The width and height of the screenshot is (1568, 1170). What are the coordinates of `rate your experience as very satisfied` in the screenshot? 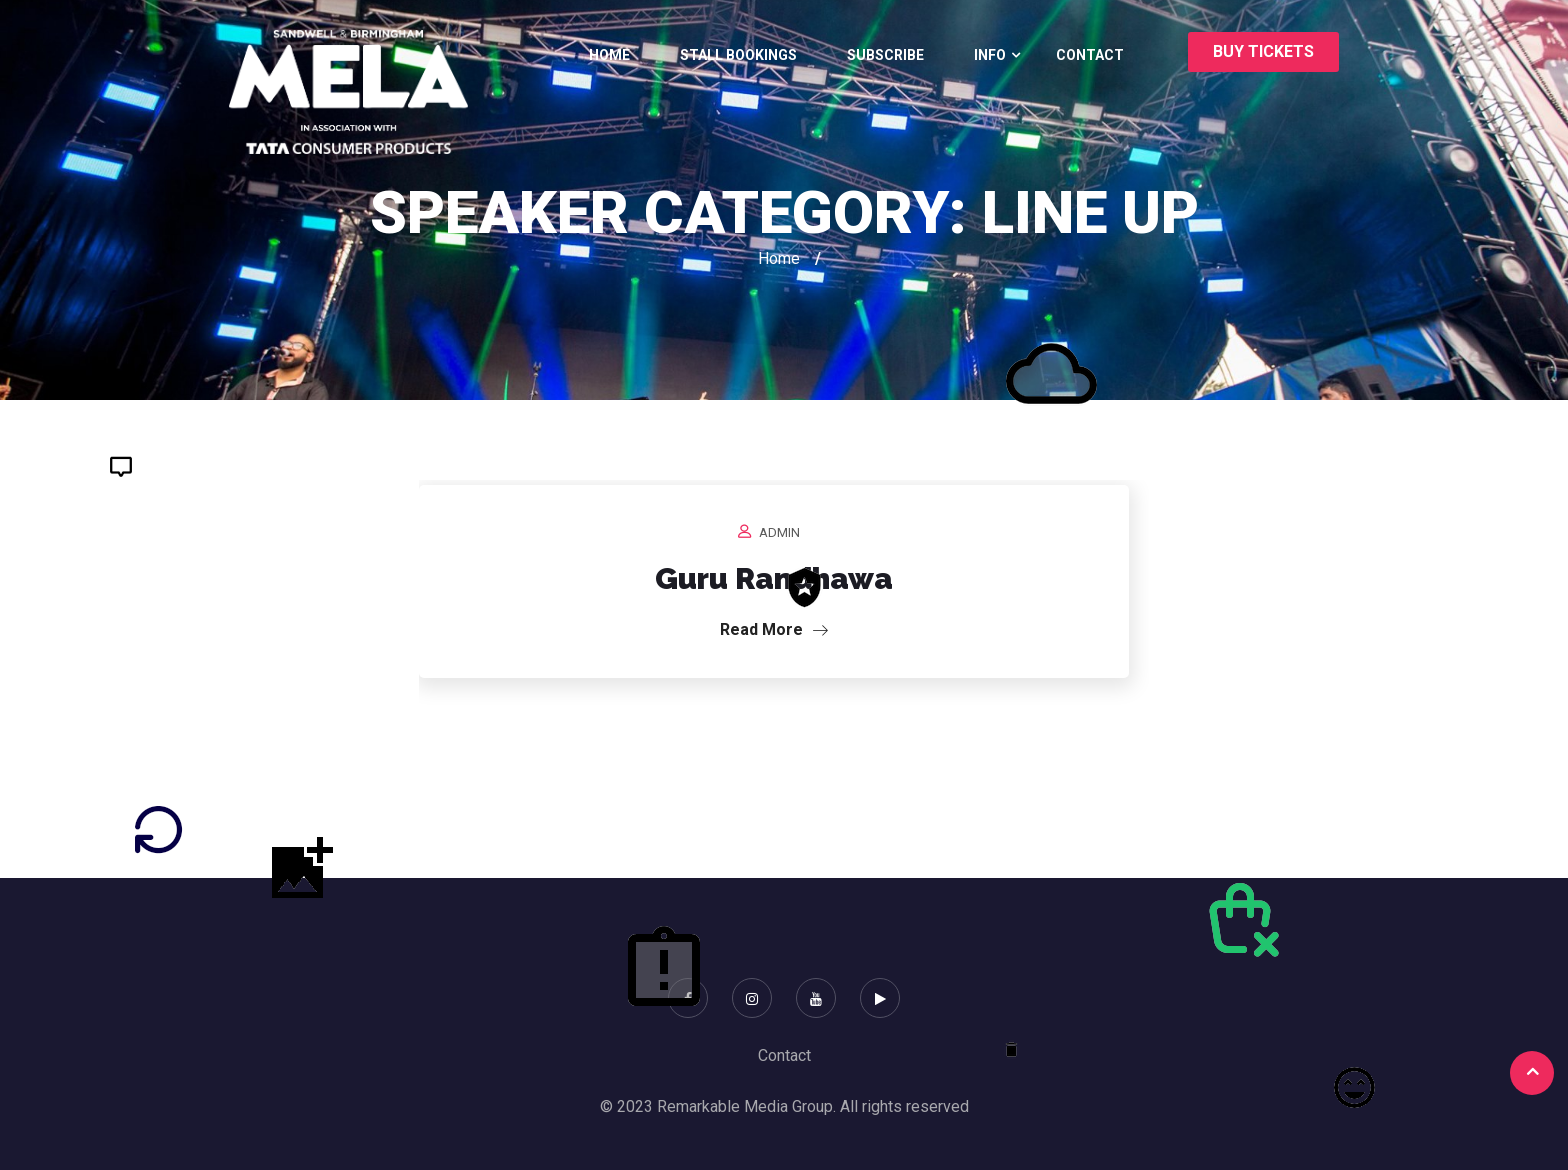 It's located at (1354, 1087).